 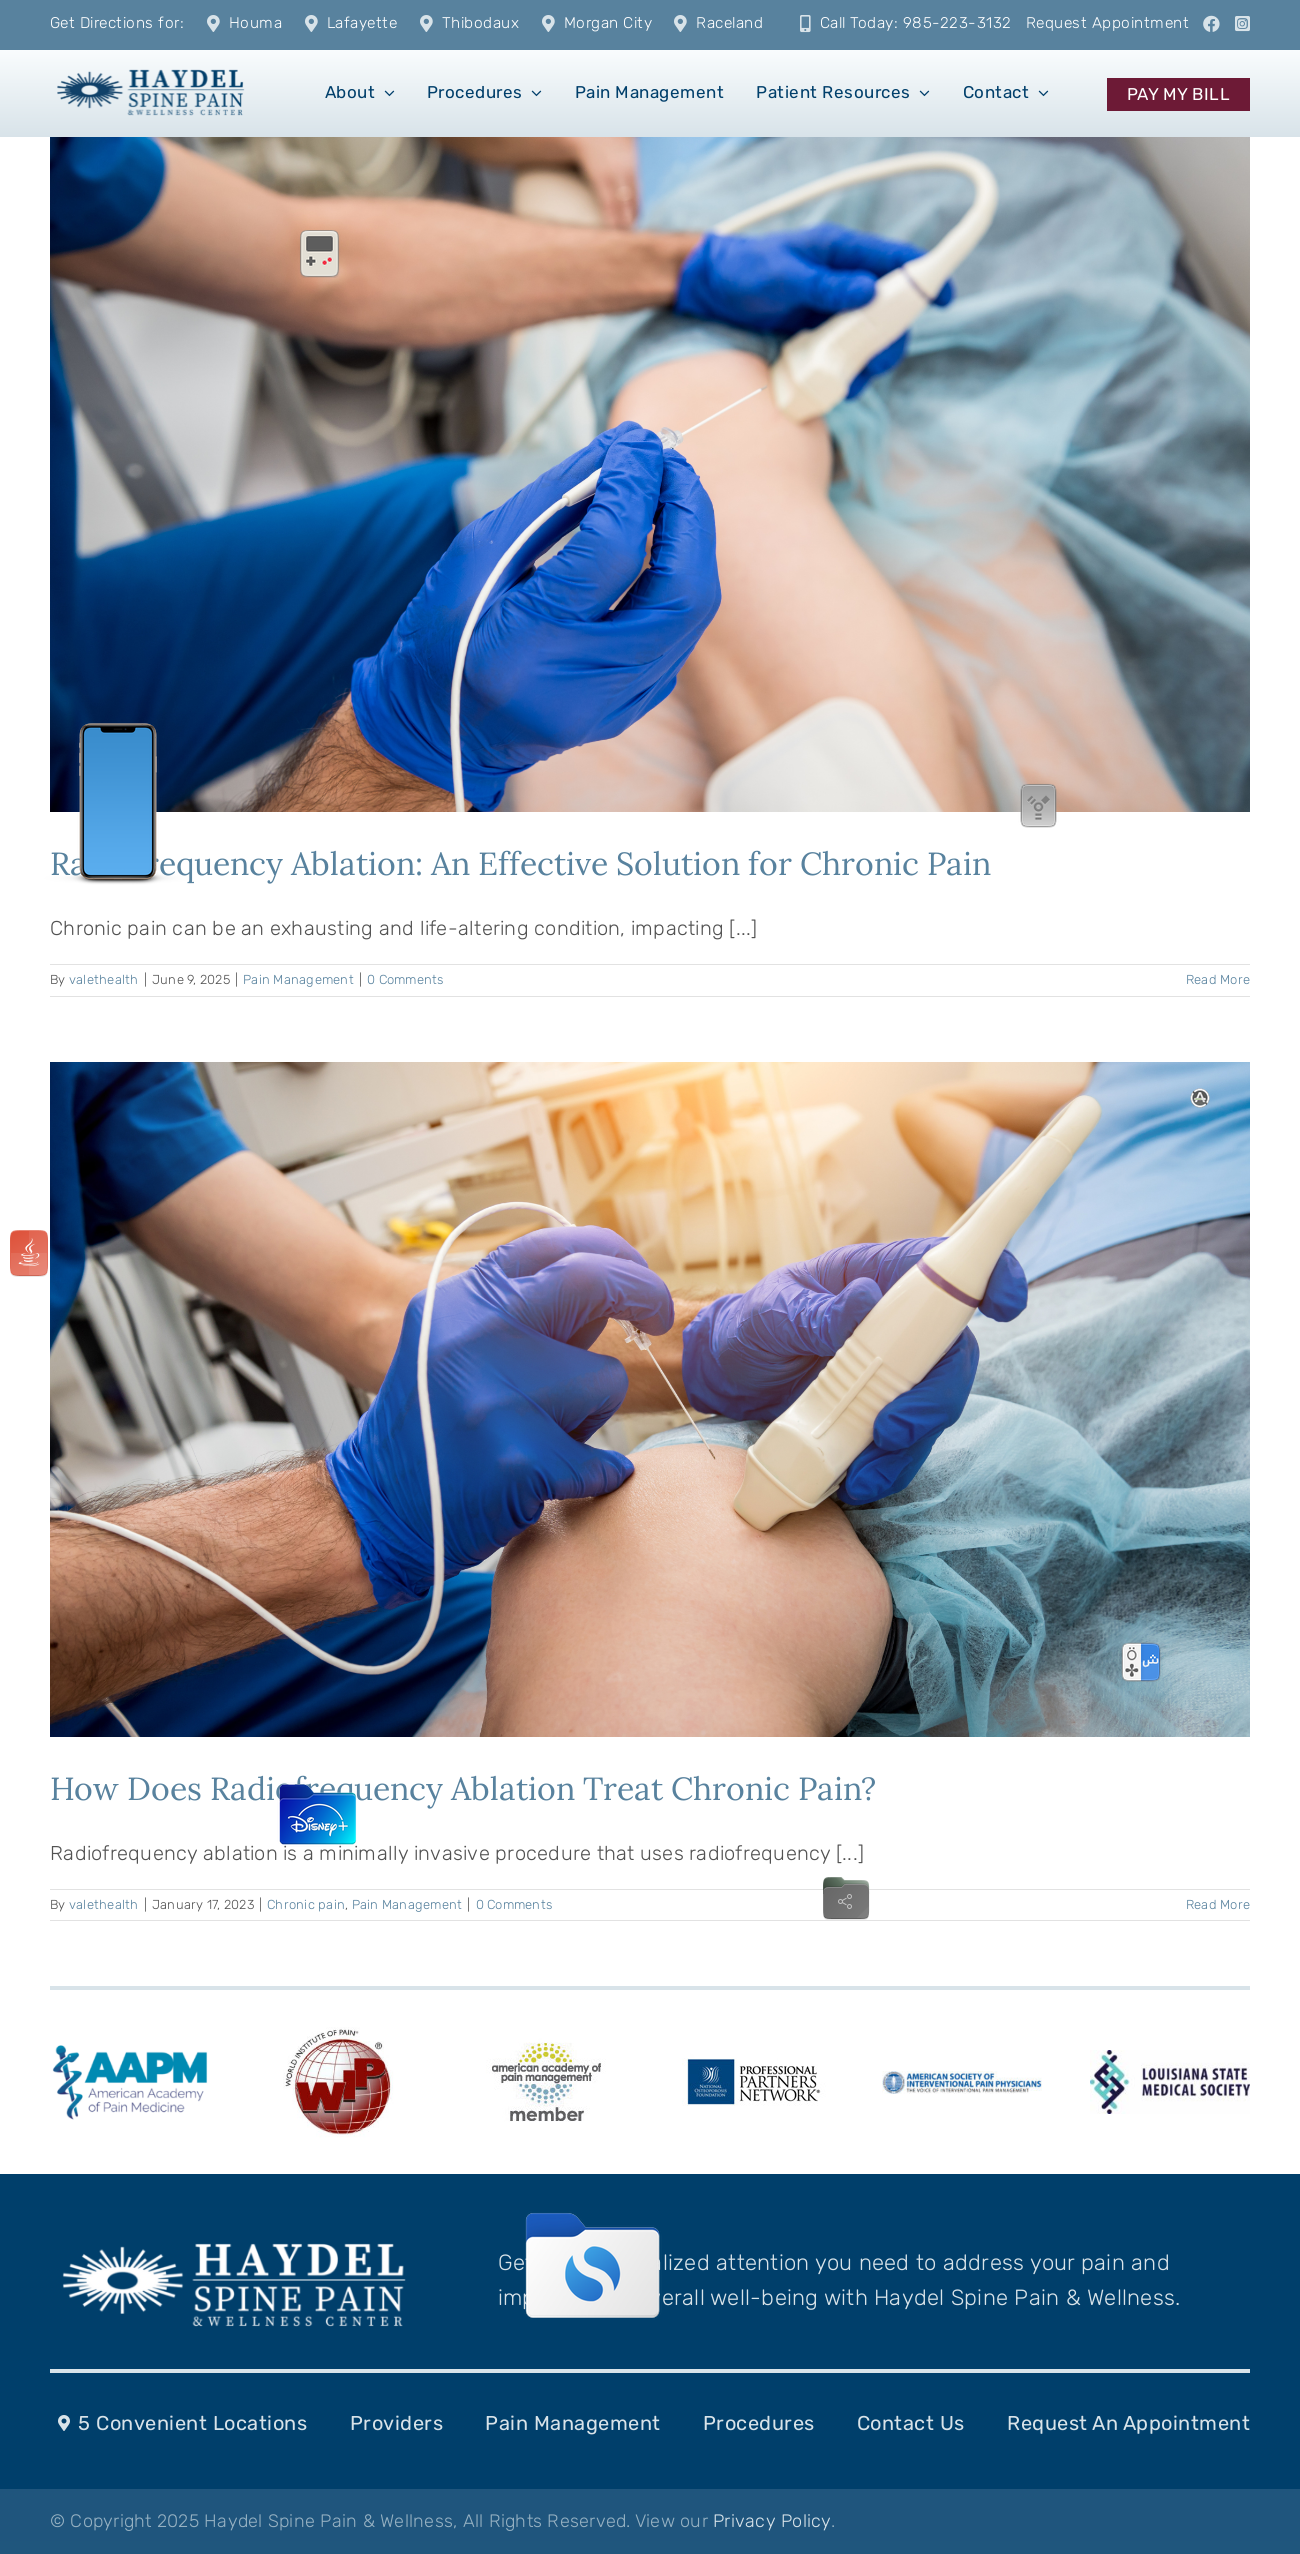 I want to click on access firewire external hard drive, so click(x=1038, y=805).